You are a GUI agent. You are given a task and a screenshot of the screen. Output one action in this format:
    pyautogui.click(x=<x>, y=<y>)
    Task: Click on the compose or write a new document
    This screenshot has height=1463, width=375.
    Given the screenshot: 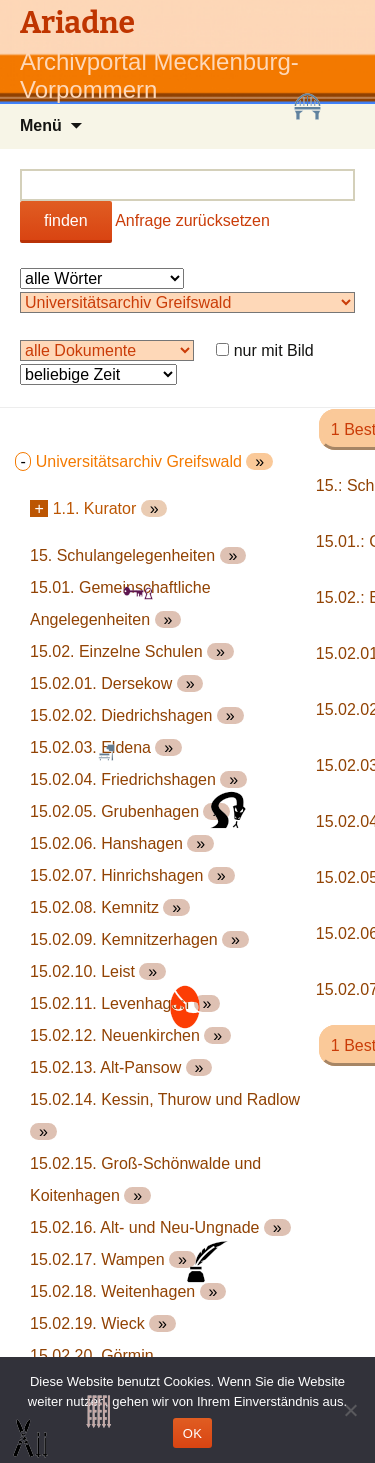 What is the action you would take?
    pyautogui.click(x=207, y=1262)
    